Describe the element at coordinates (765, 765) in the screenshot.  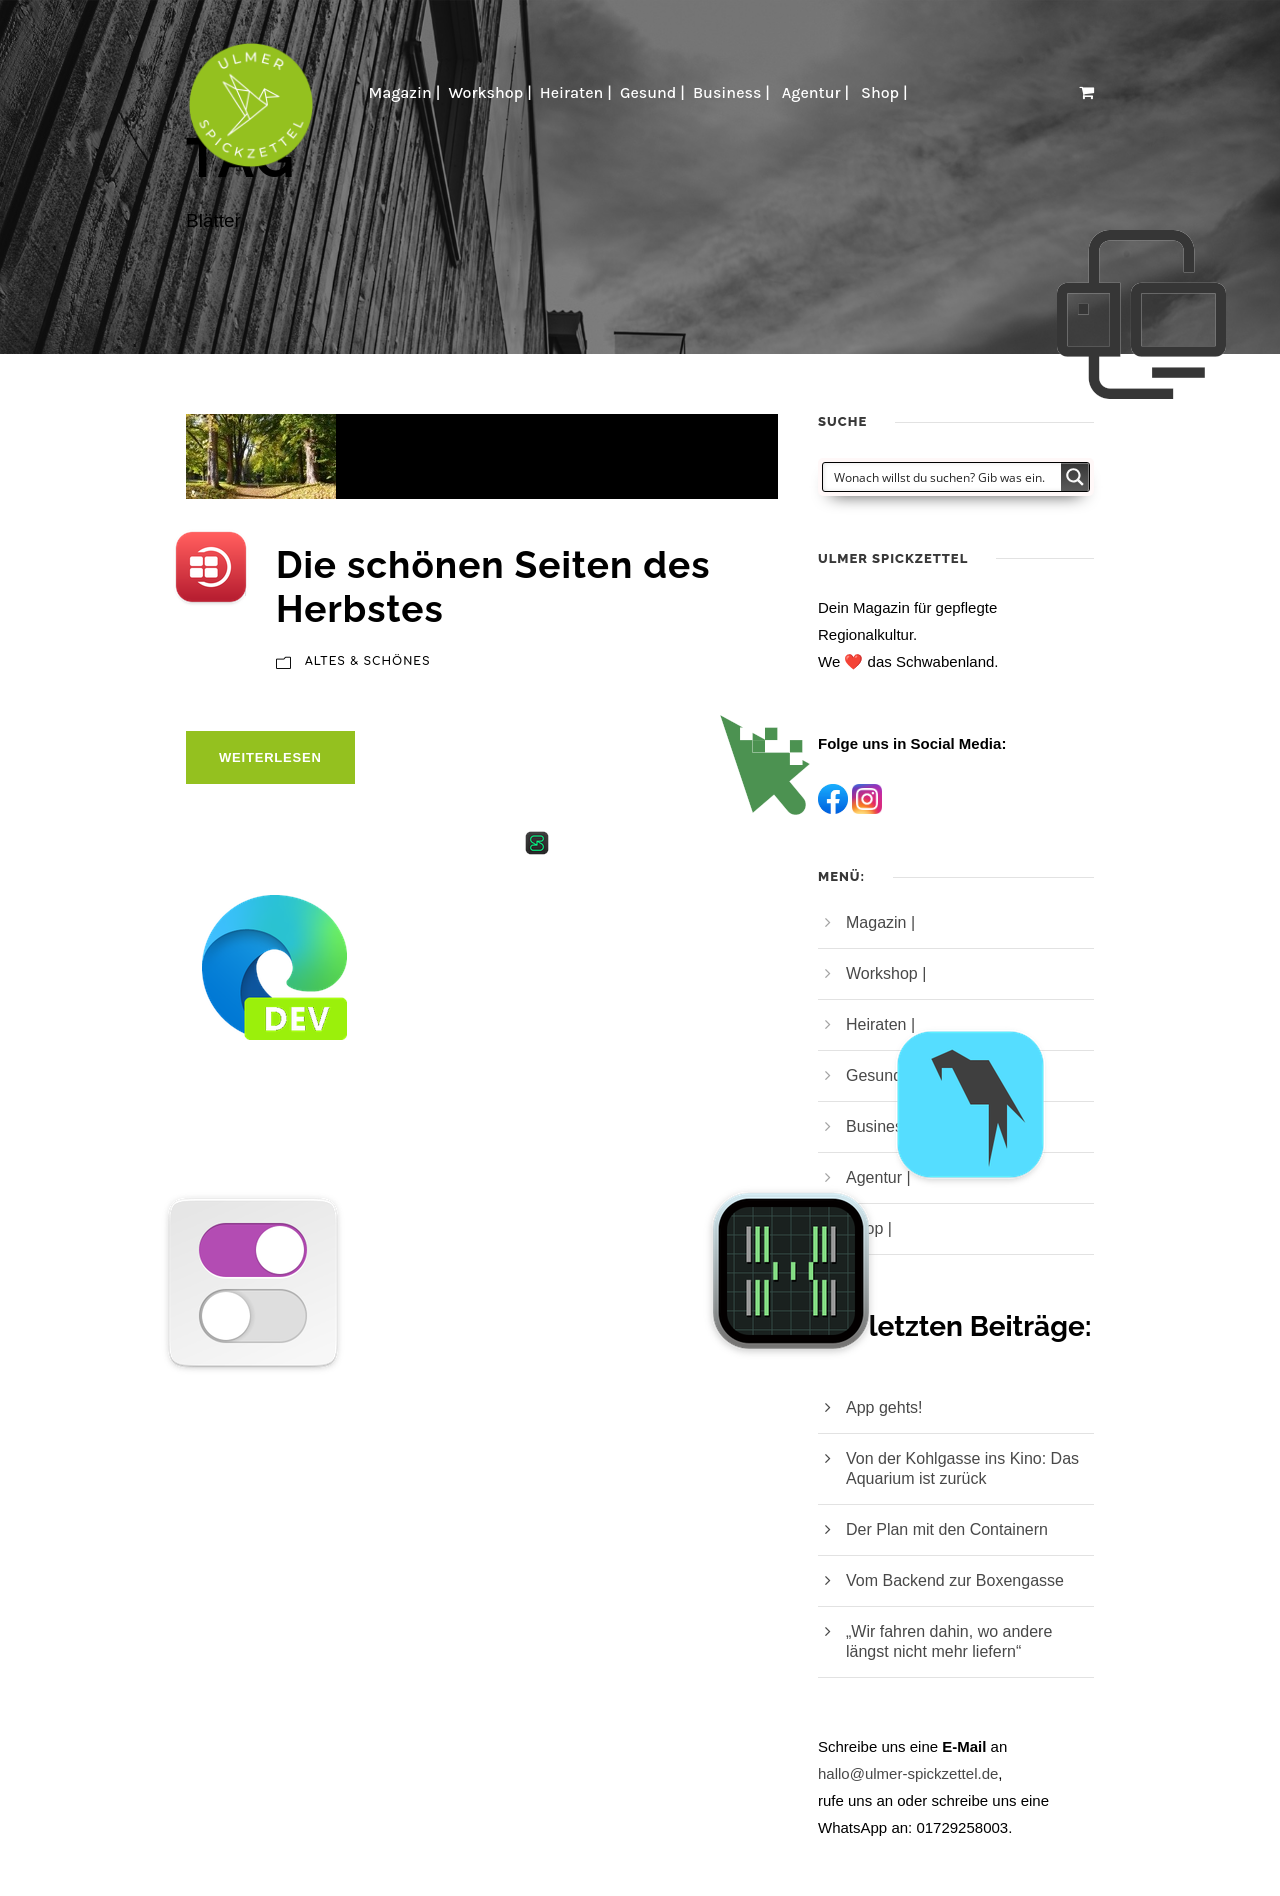
I see `access remote desktop connections` at that location.